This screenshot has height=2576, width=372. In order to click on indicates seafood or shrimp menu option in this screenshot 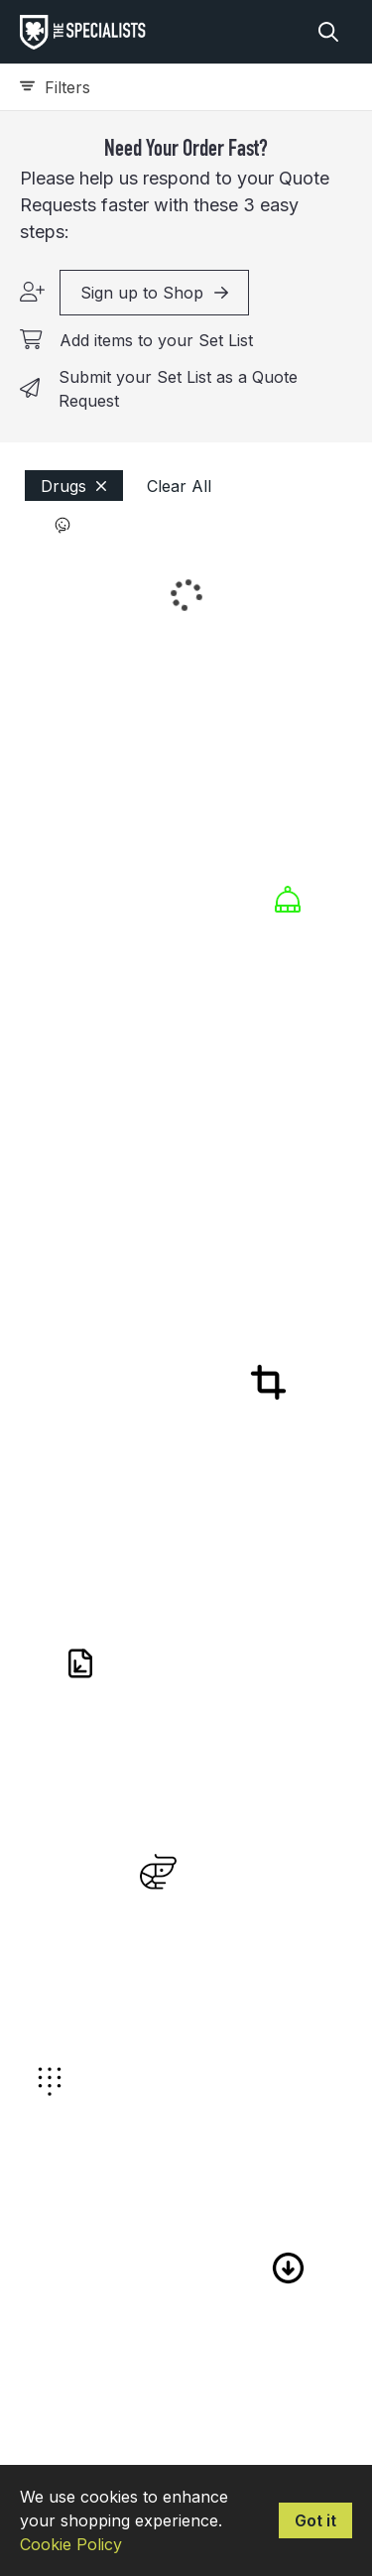, I will do `click(158, 1872)`.